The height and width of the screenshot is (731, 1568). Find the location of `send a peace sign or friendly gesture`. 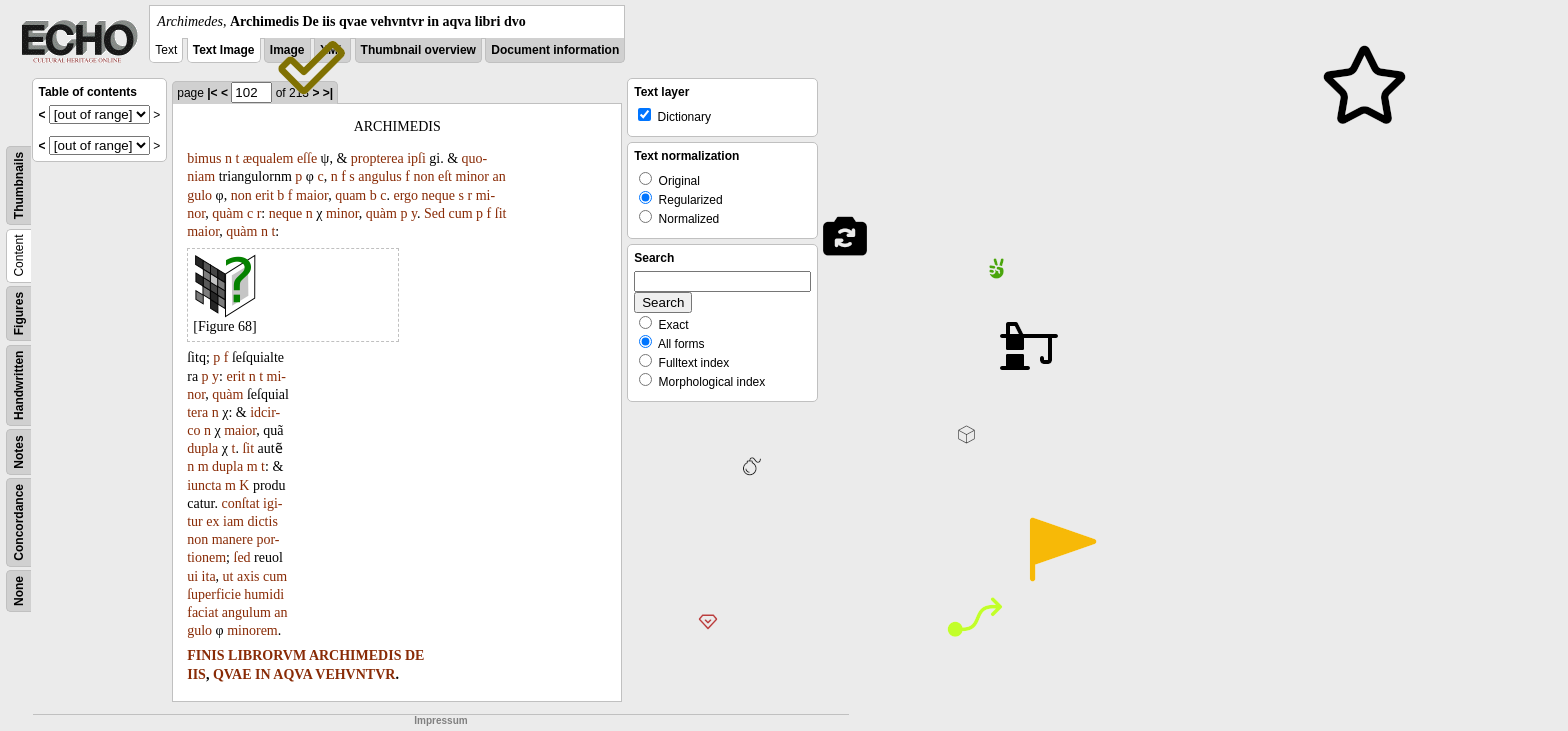

send a peace sign or friendly gesture is located at coordinates (996, 268).